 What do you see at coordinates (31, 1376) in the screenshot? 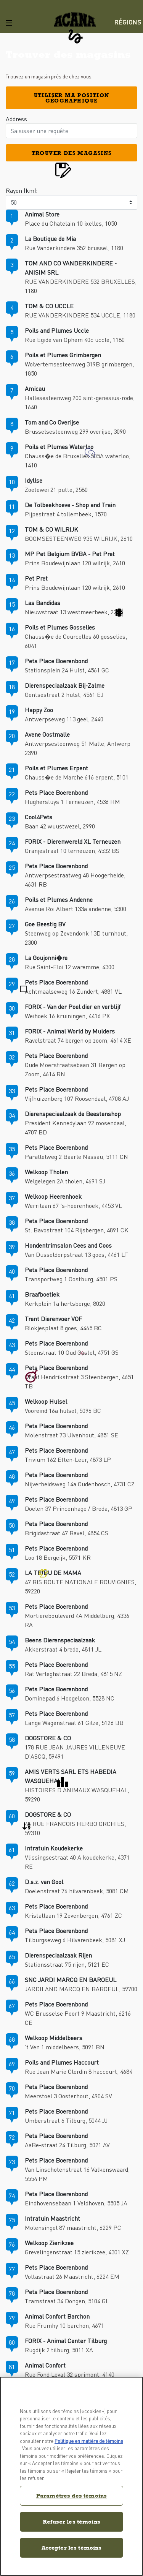
I see `indicates a destructive or dangerous action` at bounding box center [31, 1376].